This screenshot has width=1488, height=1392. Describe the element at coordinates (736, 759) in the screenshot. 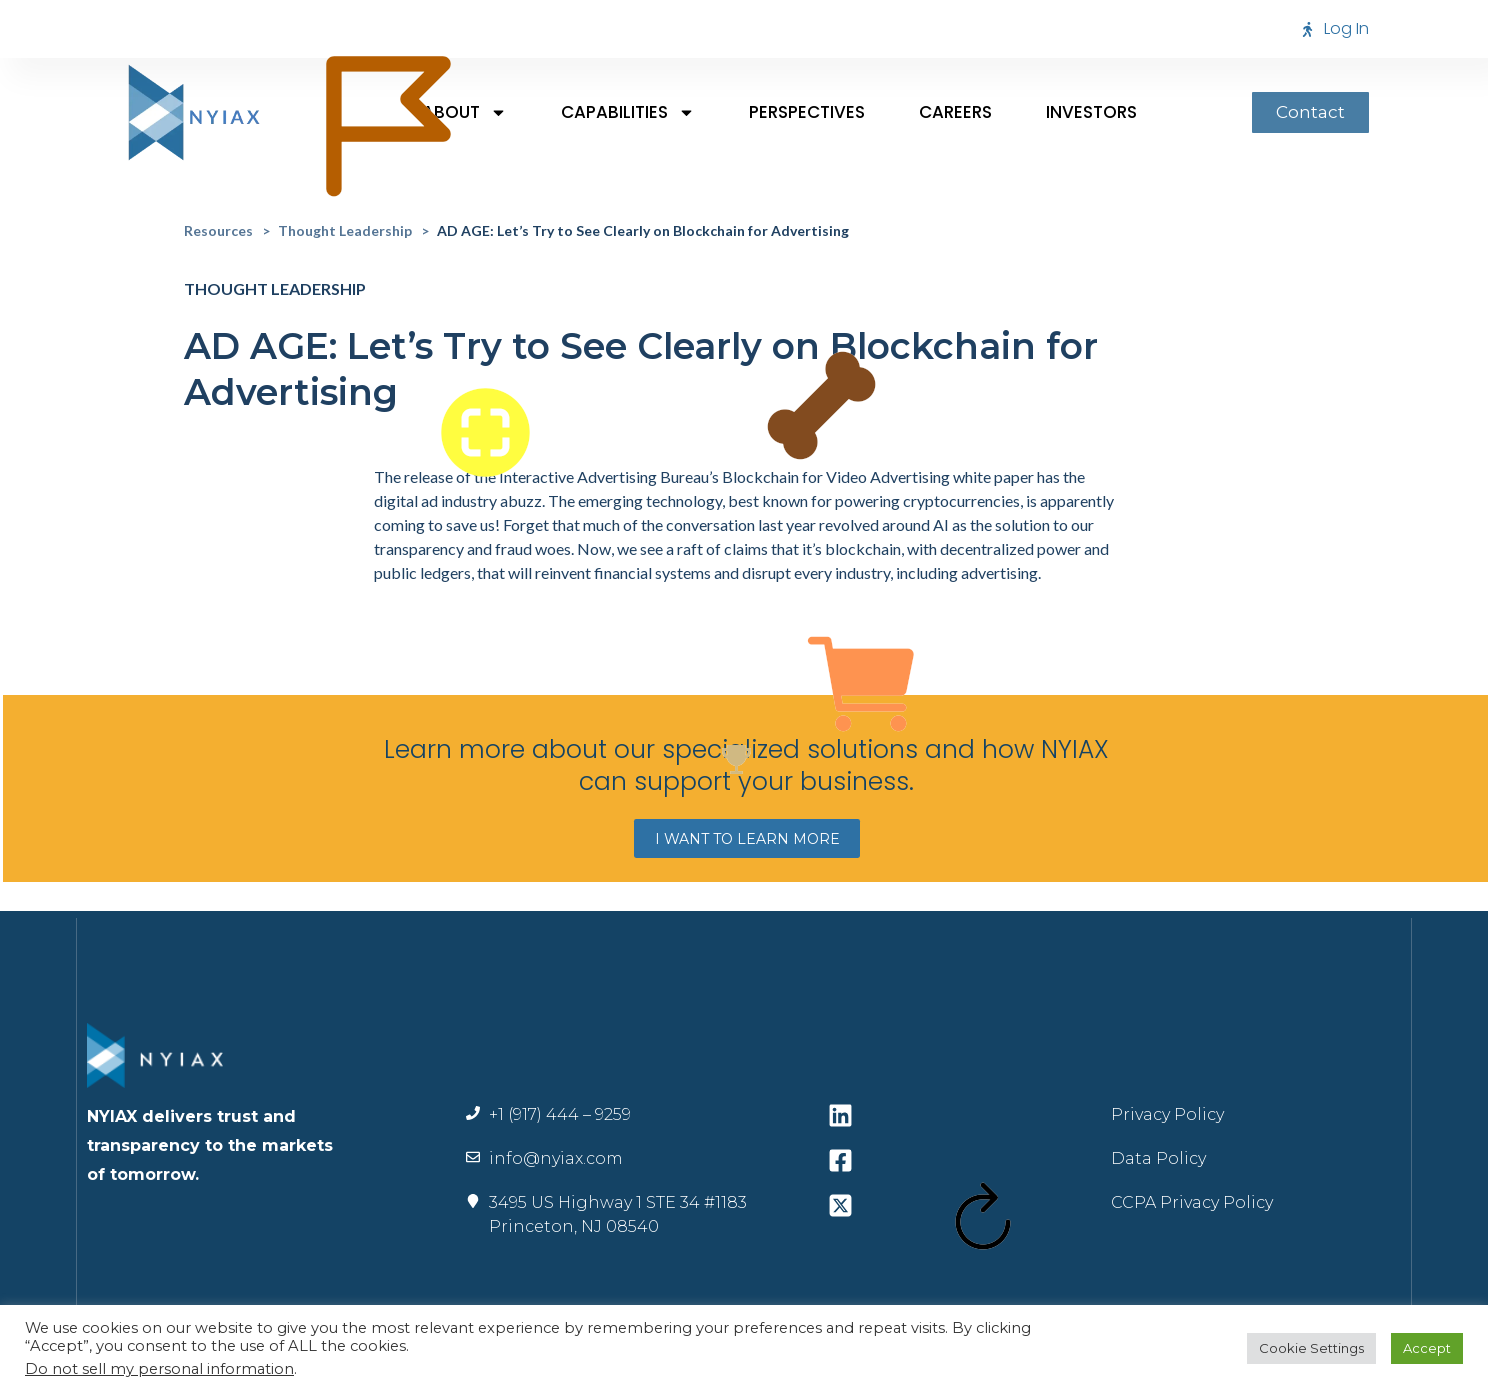

I see `view your achievements or awards` at that location.